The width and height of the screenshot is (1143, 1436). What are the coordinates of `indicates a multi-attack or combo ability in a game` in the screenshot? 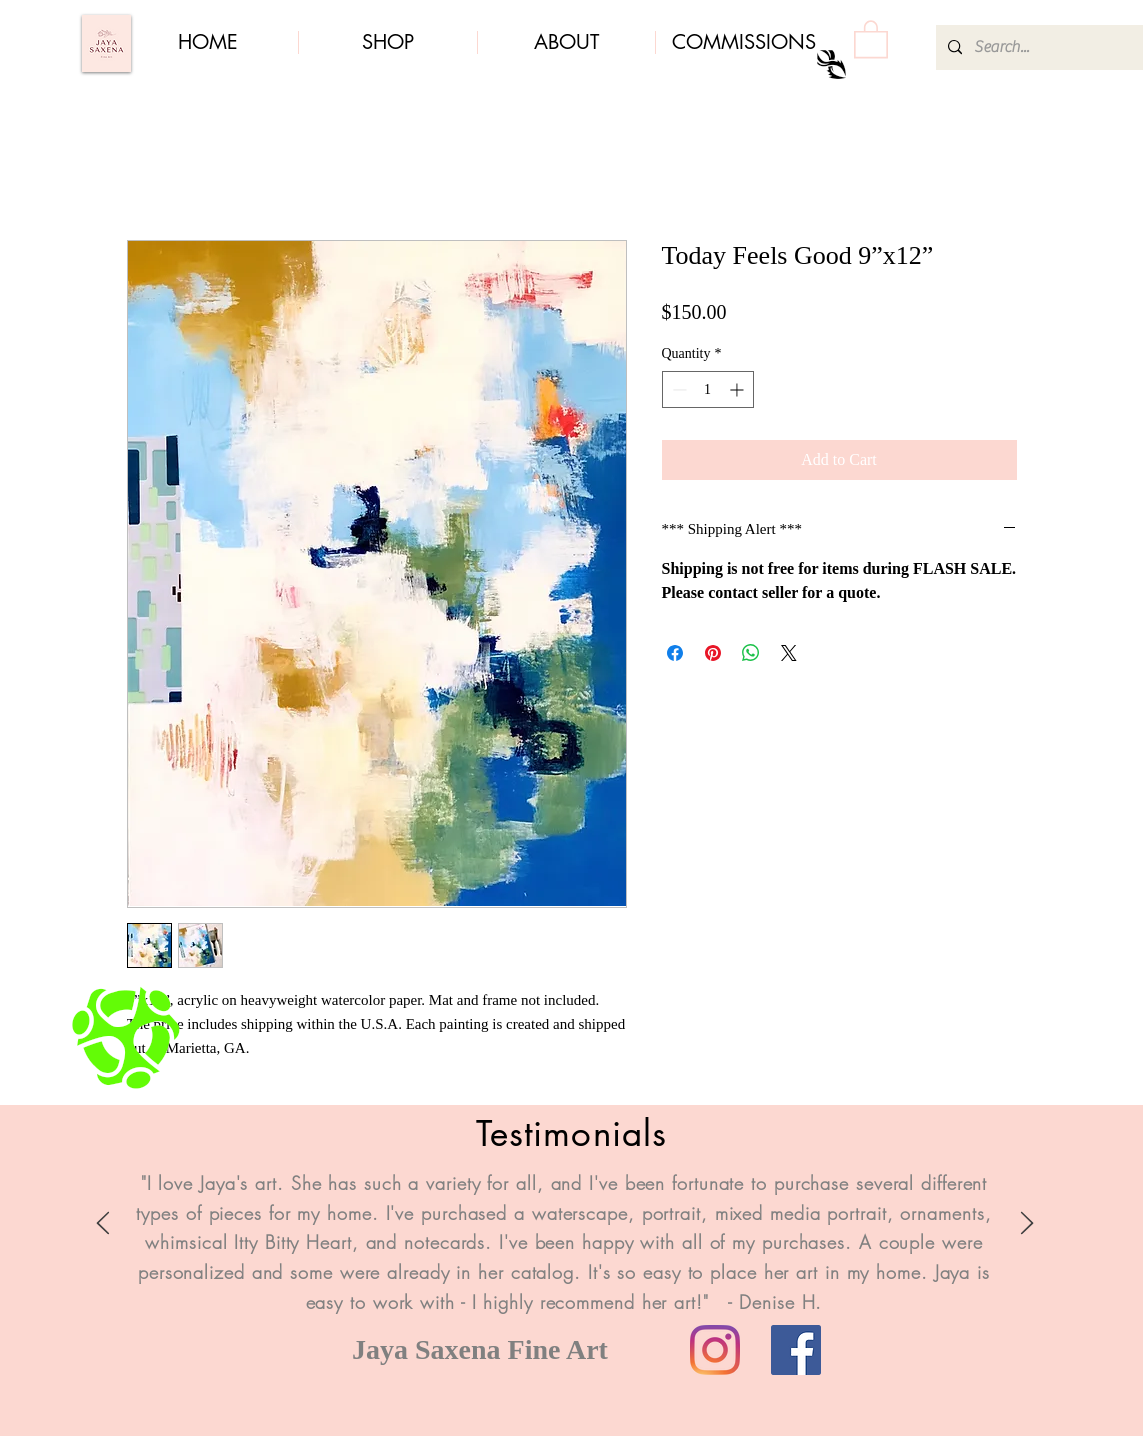 It's located at (125, 1037).